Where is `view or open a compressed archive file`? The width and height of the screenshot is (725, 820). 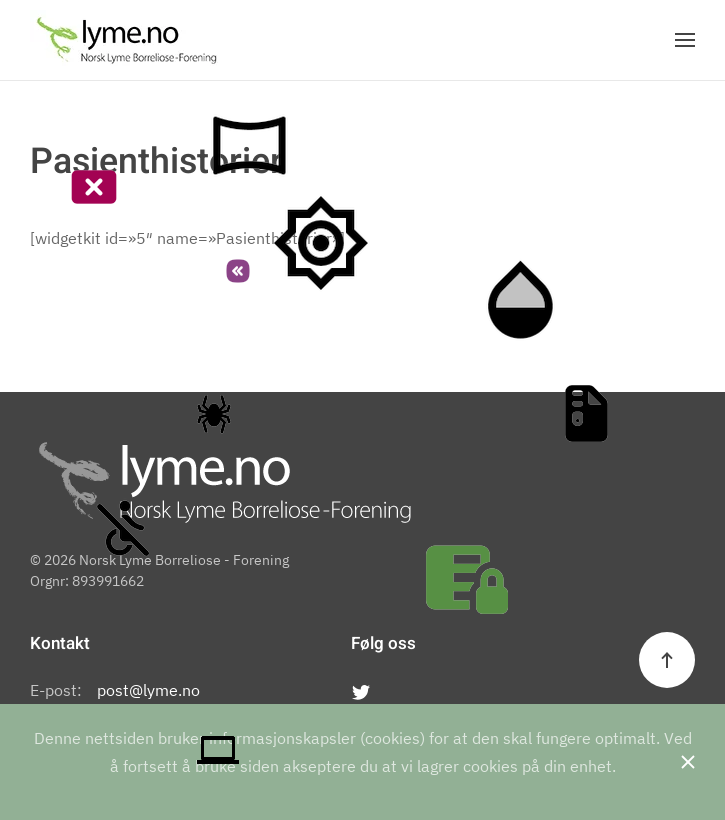
view or open a compressed archive file is located at coordinates (586, 413).